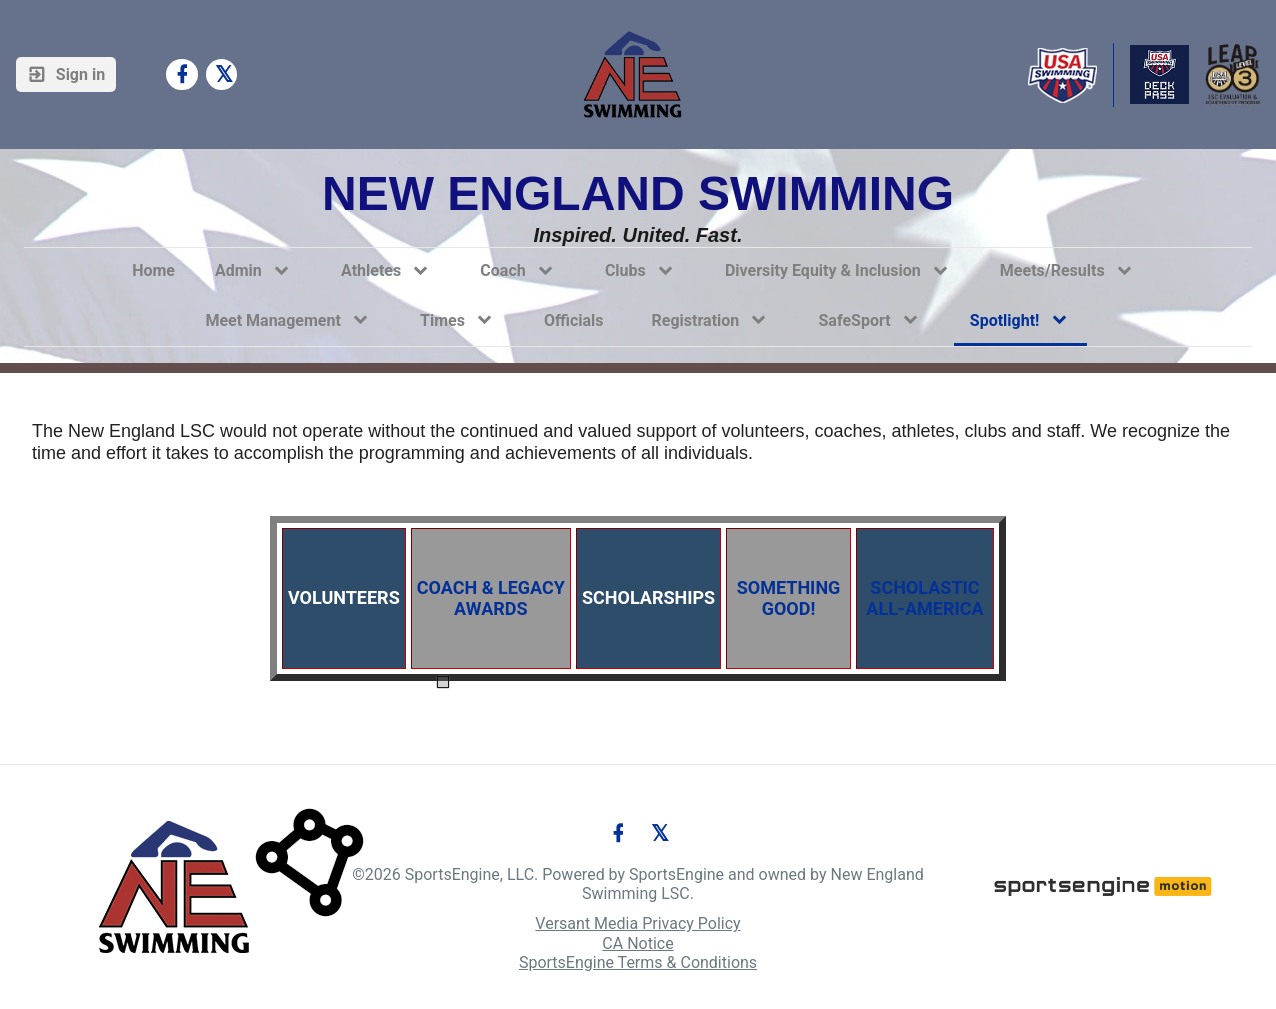 This screenshot has width=1276, height=1009. What do you see at coordinates (443, 682) in the screenshot?
I see `stop media playback` at bounding box center [443, 682].